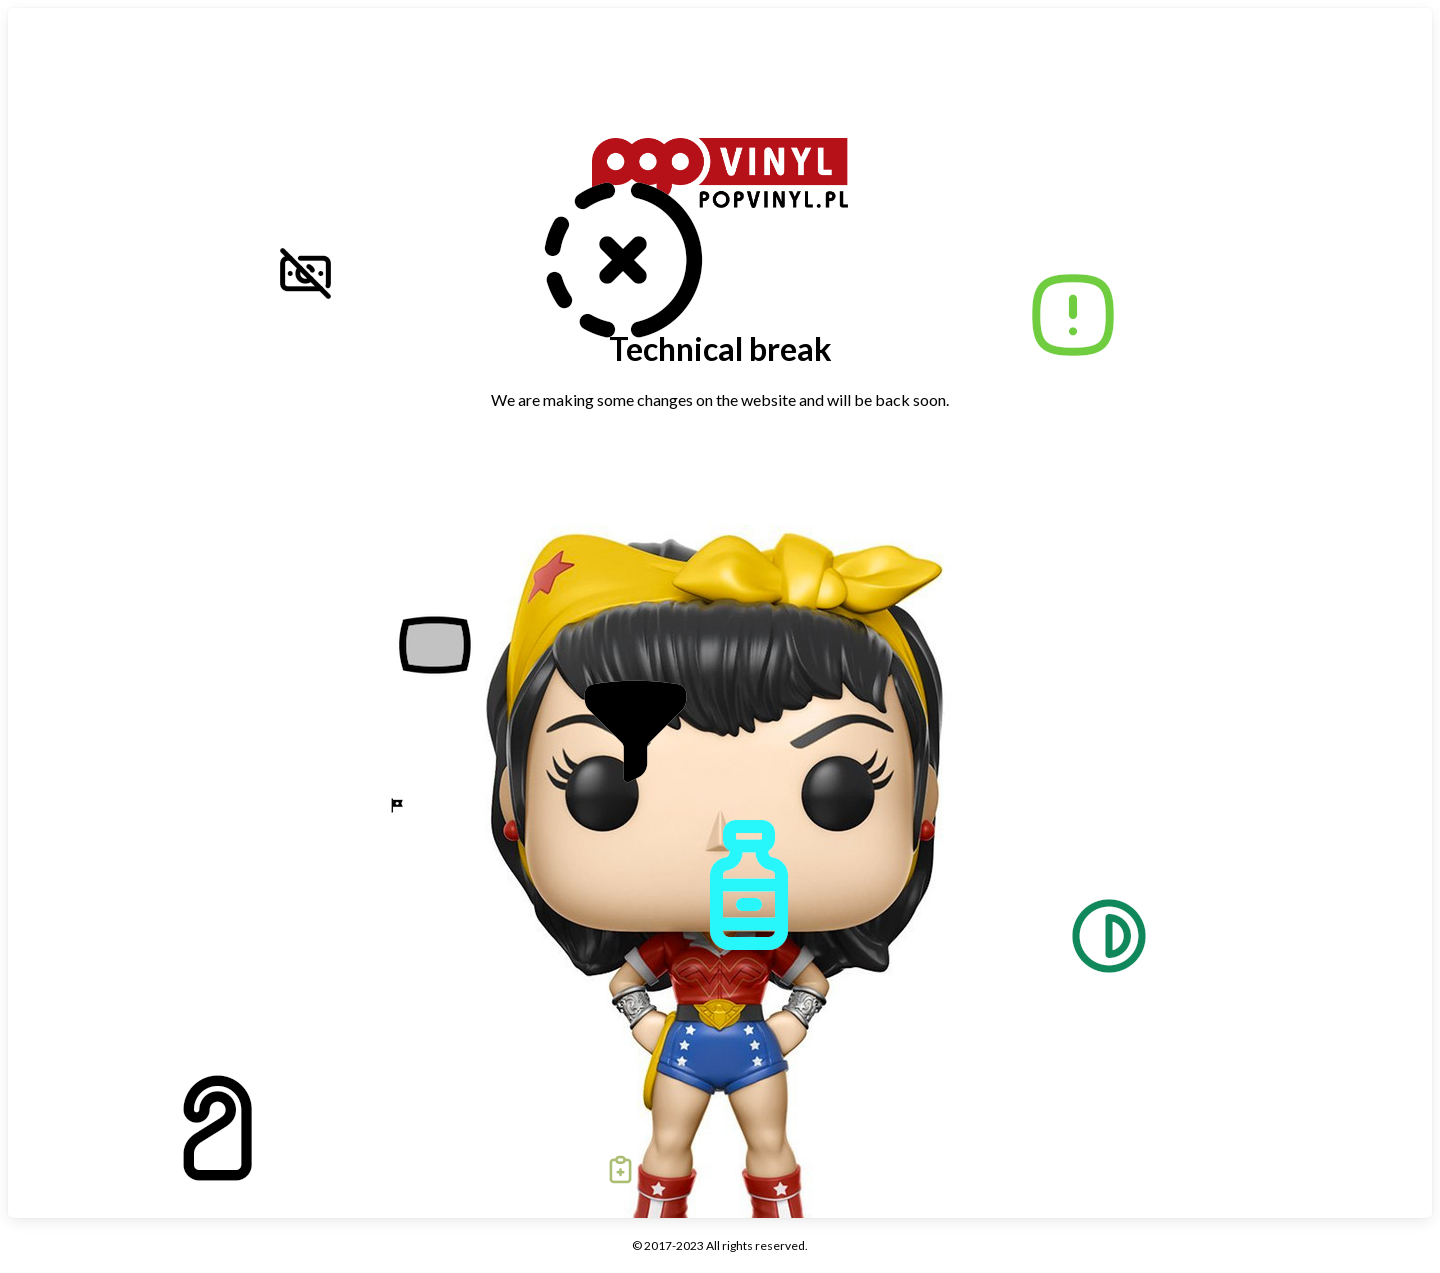 The height and width of the screenshot is (1273, 1440). I want to click on filter or sort content, so click(635, 731).